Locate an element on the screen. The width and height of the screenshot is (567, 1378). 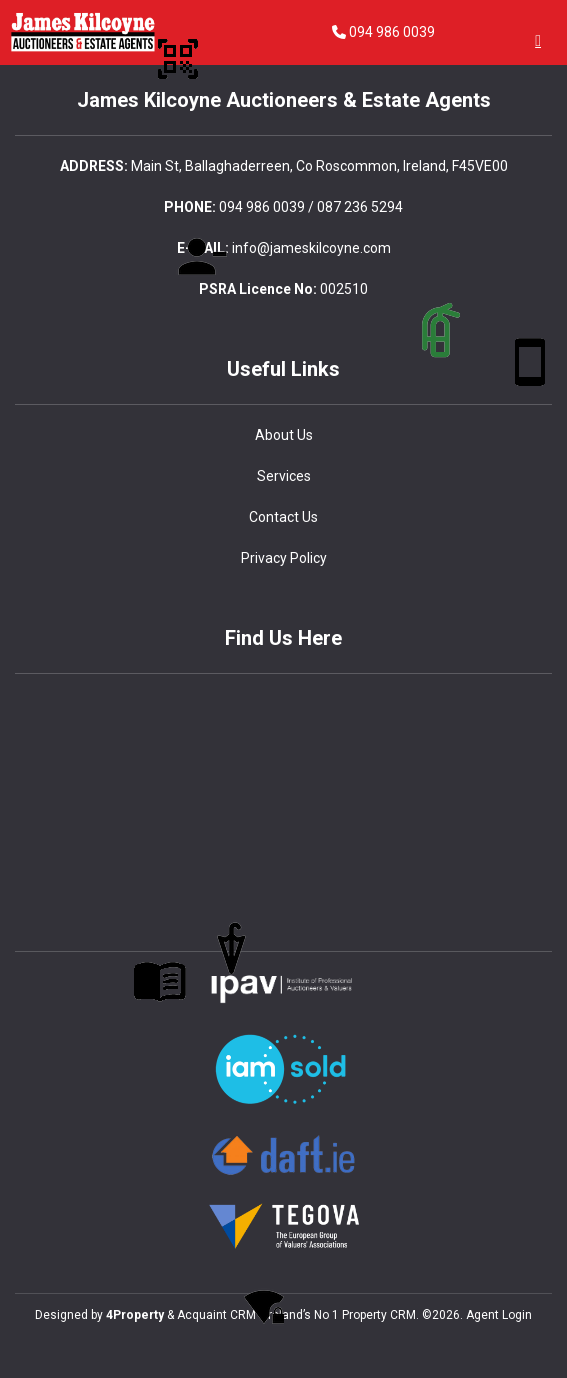
connect to a password-protected wifi network is located at coordinates (264, 1307).